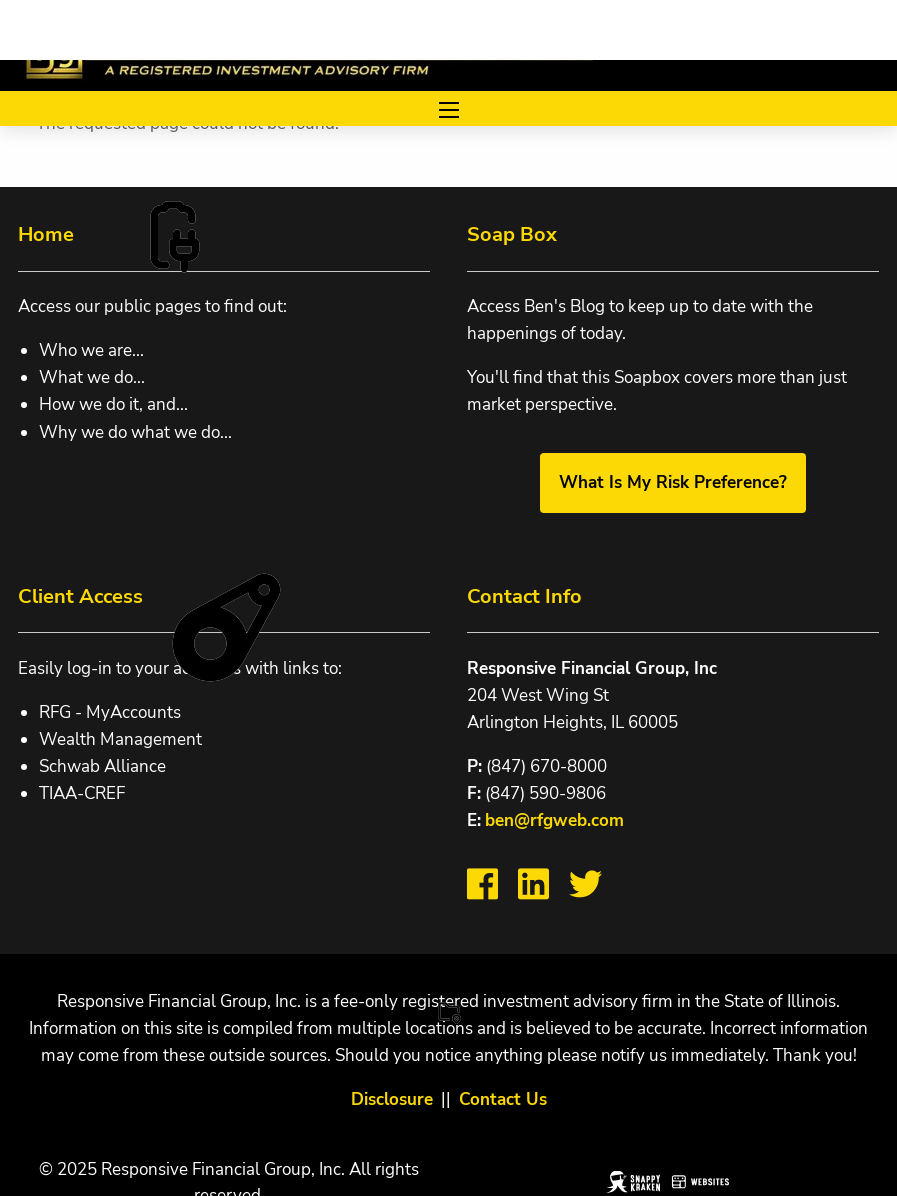 The height and width of the screenshot is (1196, 897). I want to click on indicates battery is currently charging, so click(173, 235).